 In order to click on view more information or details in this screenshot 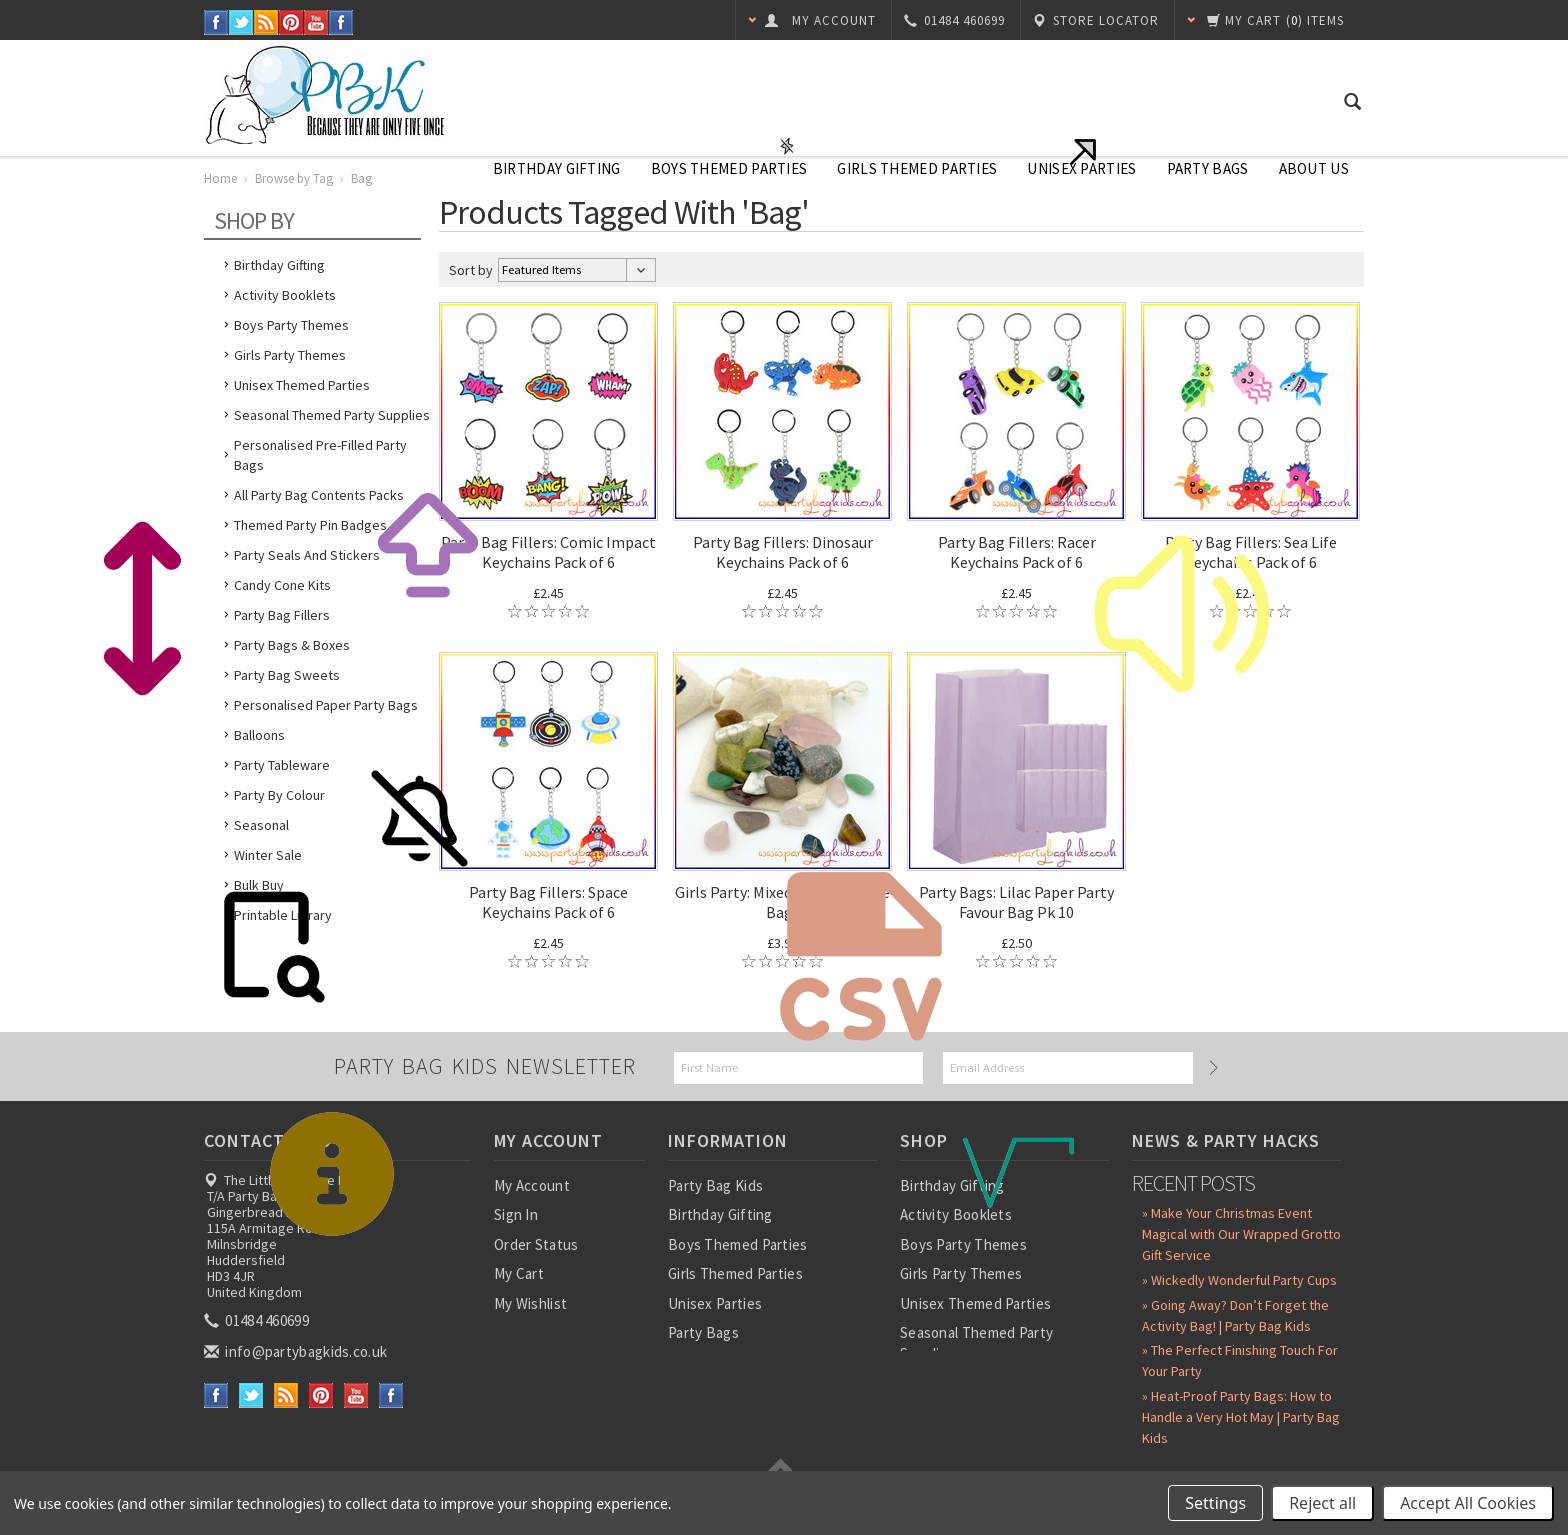, I will do `click(332, 1174)`.